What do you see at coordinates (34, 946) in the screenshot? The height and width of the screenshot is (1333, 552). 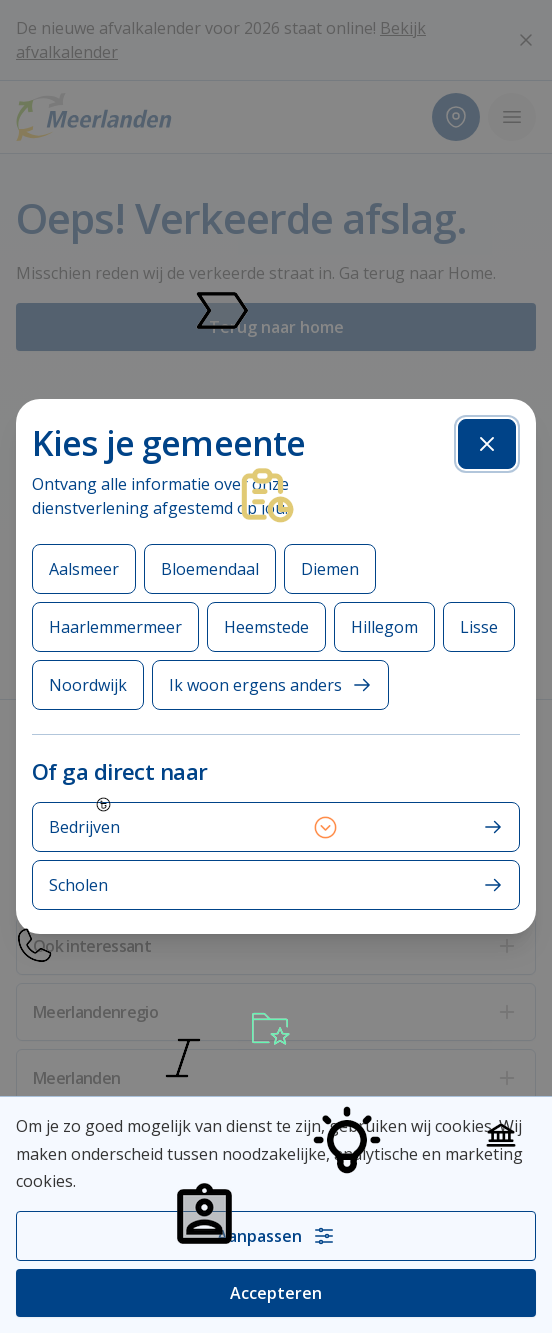 I see `make a phone call` at bounding box center [34, 946].